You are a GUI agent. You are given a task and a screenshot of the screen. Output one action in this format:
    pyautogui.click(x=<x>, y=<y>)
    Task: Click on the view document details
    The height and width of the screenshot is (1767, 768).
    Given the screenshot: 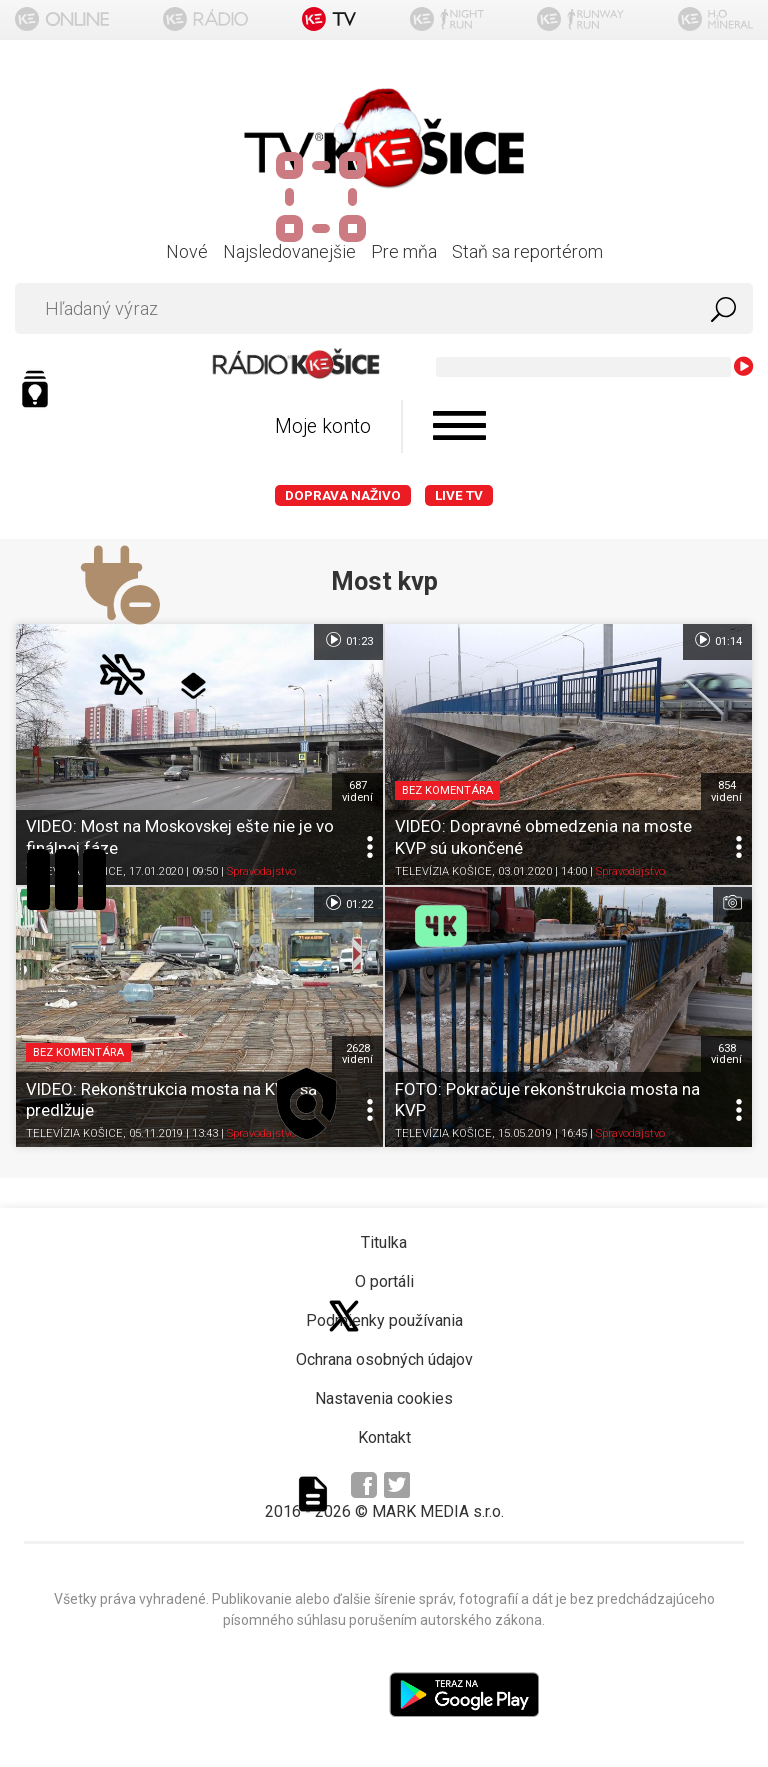 What is the action you would take?
    pyautogui.click(x=313, y=1494)
    